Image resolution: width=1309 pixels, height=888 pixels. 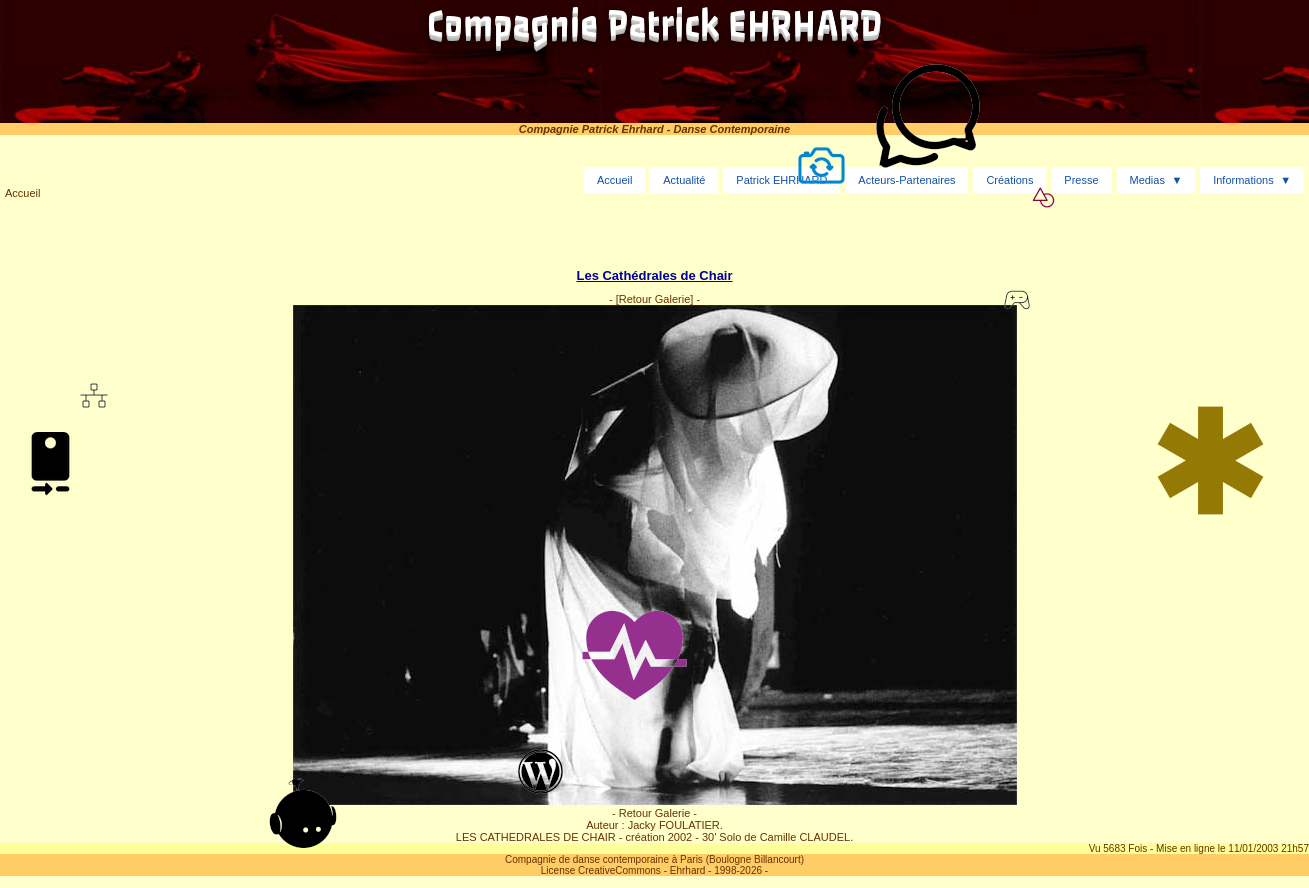 What do you see at coordinates (821, 165) in the screenshot?
I see `switch between front and rear camera` at bounding box center [821, 165].